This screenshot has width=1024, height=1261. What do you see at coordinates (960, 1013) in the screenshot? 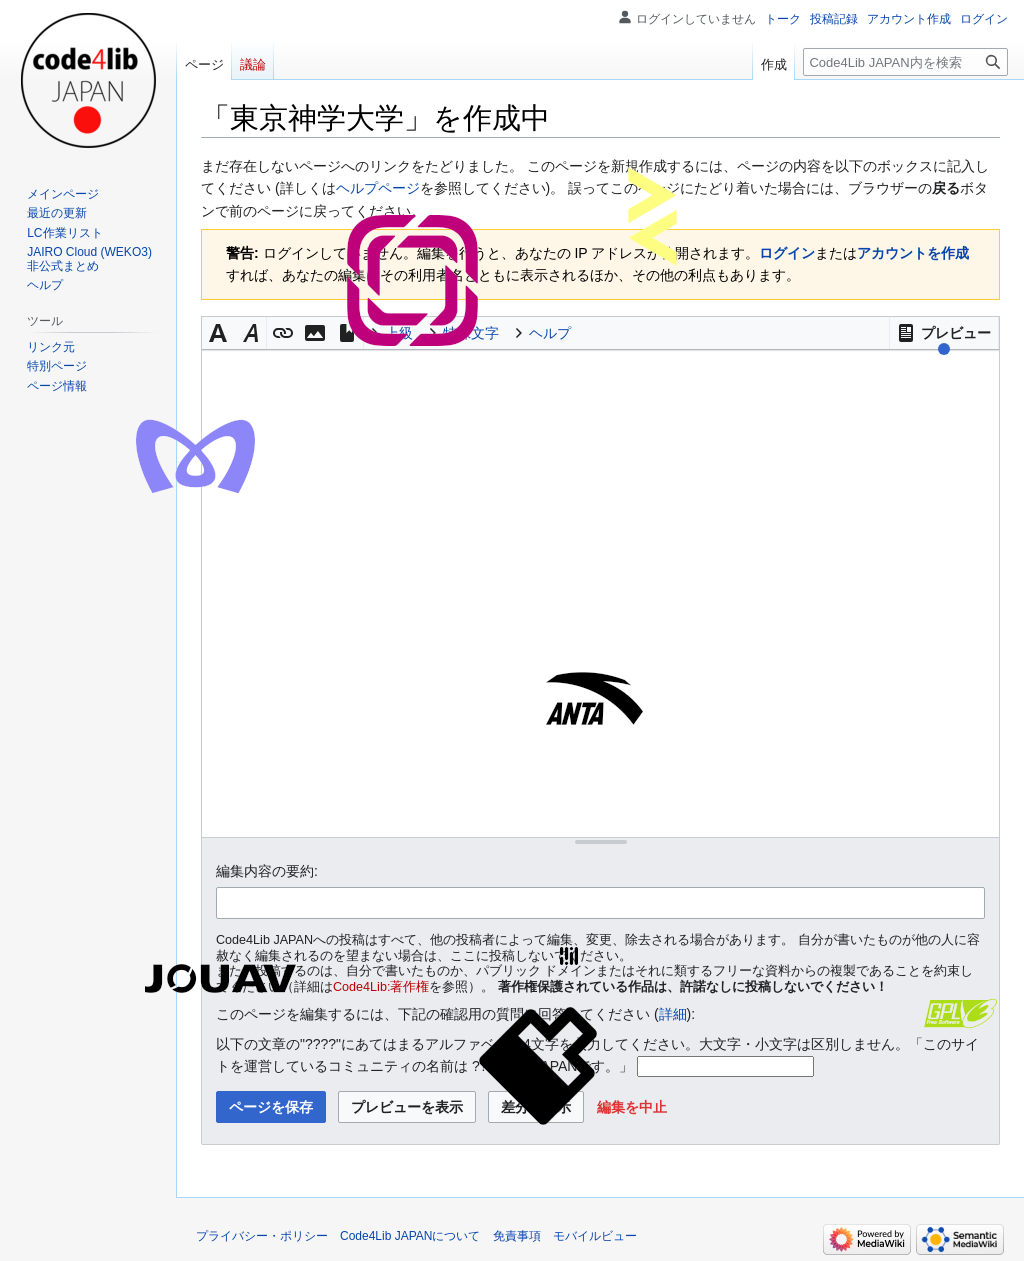
I see `indicates software licensed under GNU General Public License v3` at bounding box center [960, 1013].